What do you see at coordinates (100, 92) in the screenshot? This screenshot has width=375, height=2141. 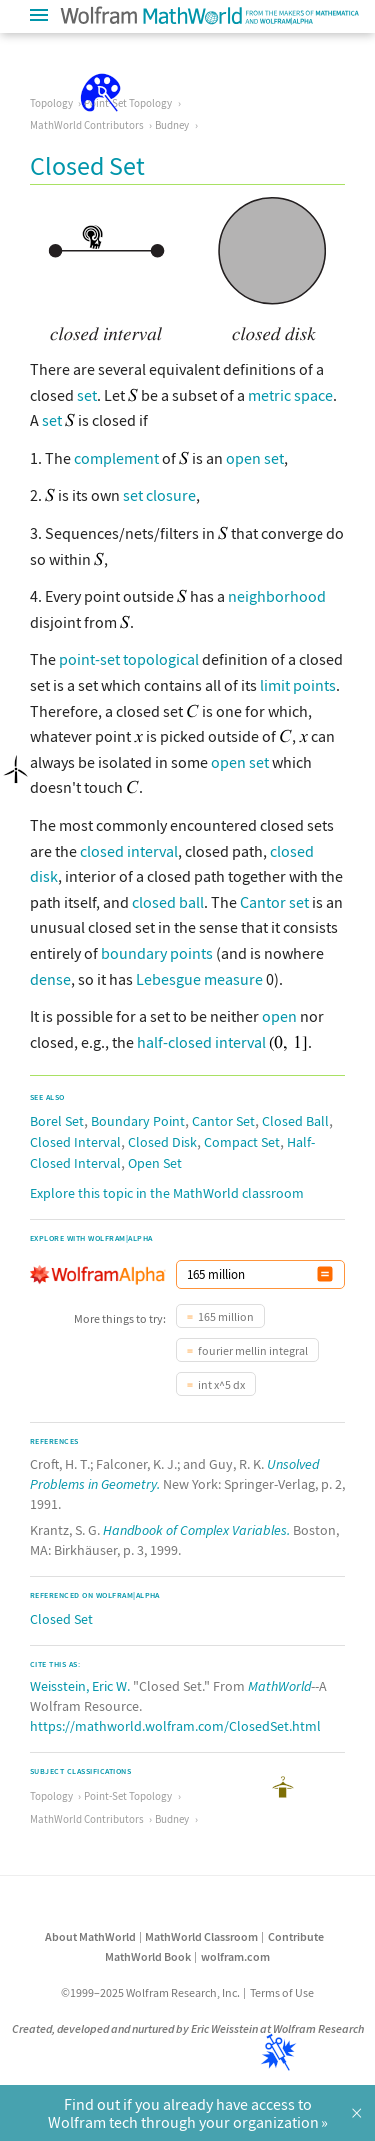 I see `access color or theme customization options` at bounding box center [100, 92].